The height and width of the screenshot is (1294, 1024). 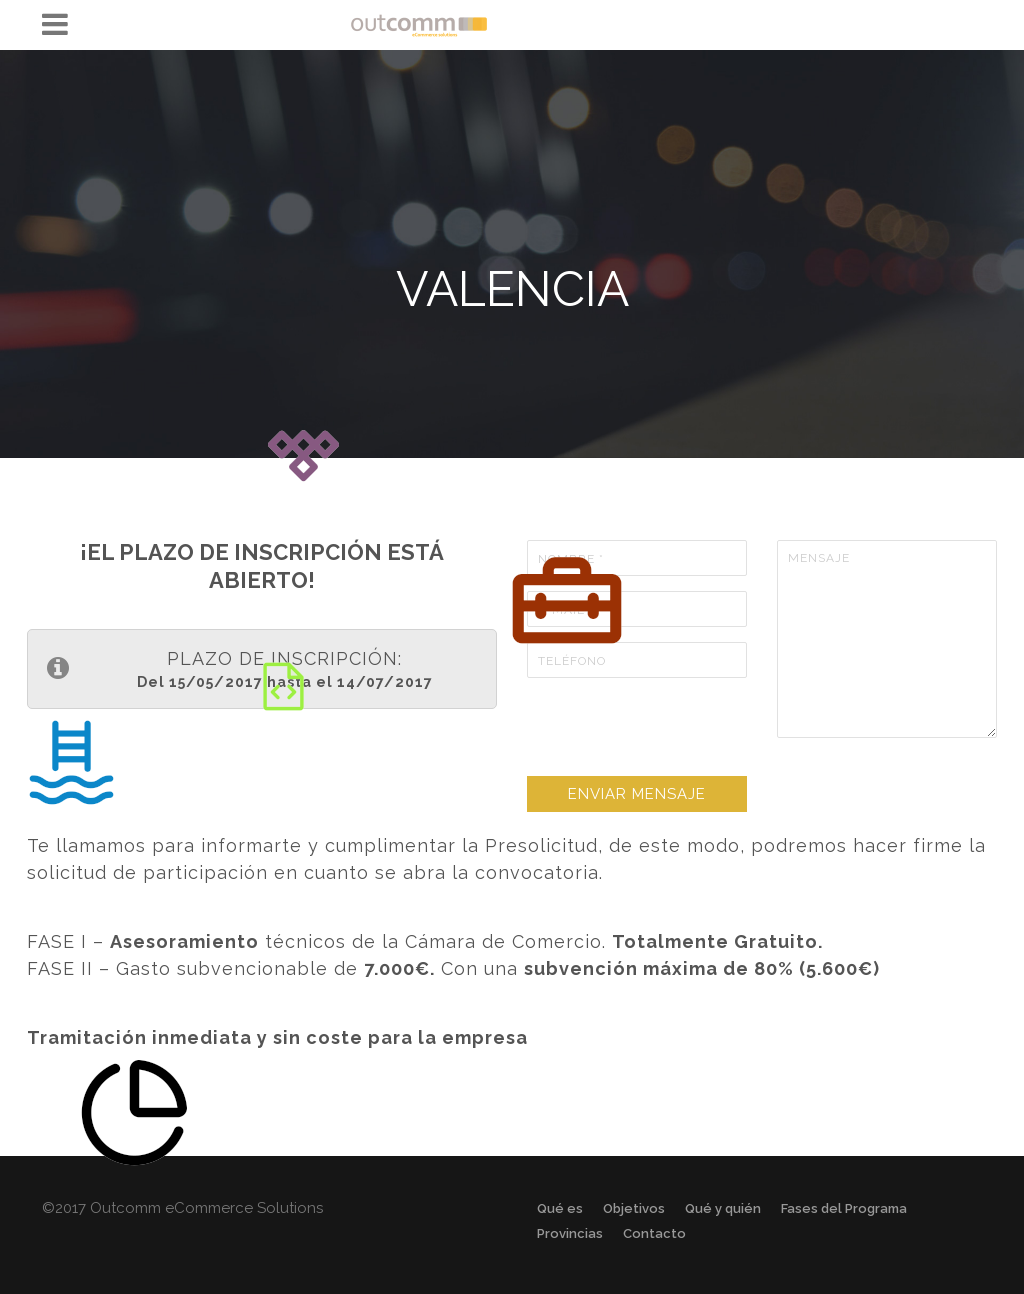 I want to click on view source code file, so click(x=283, y=686).